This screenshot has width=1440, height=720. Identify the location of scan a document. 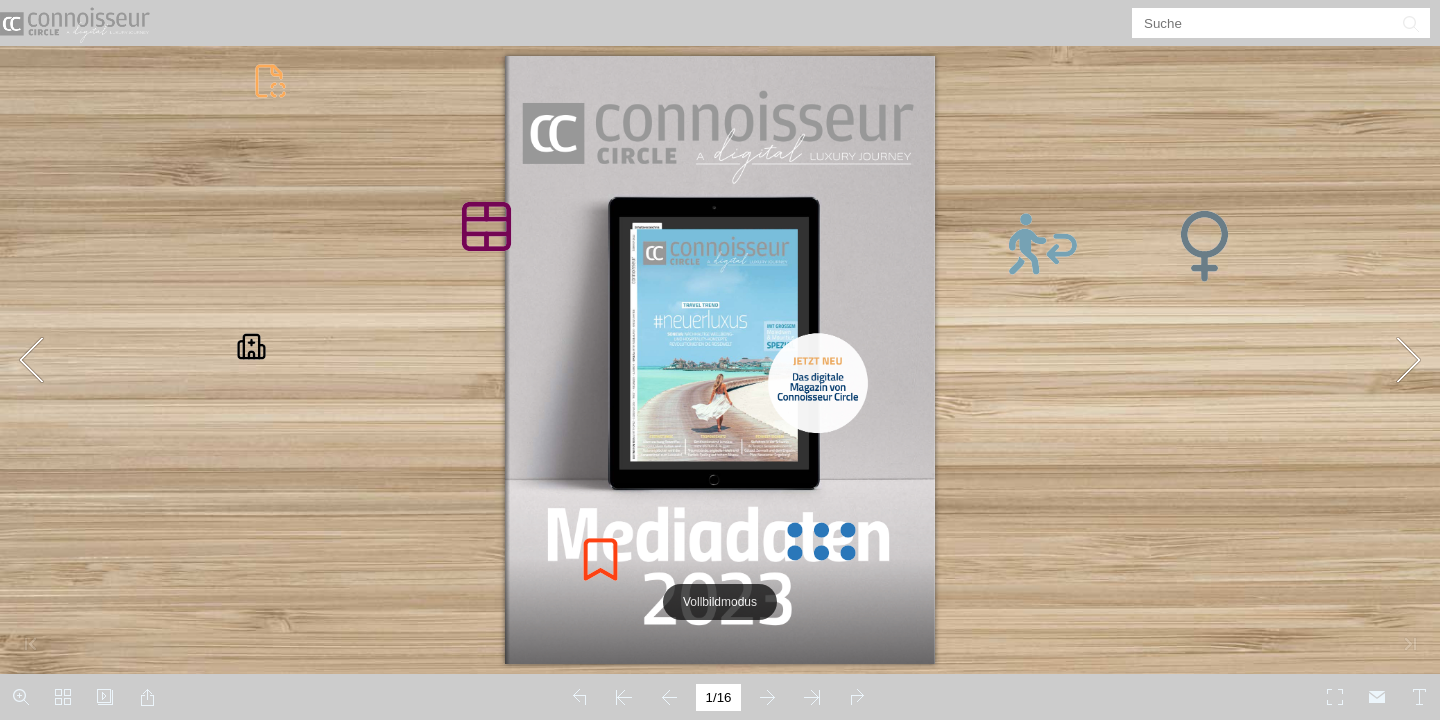
(269, 81).